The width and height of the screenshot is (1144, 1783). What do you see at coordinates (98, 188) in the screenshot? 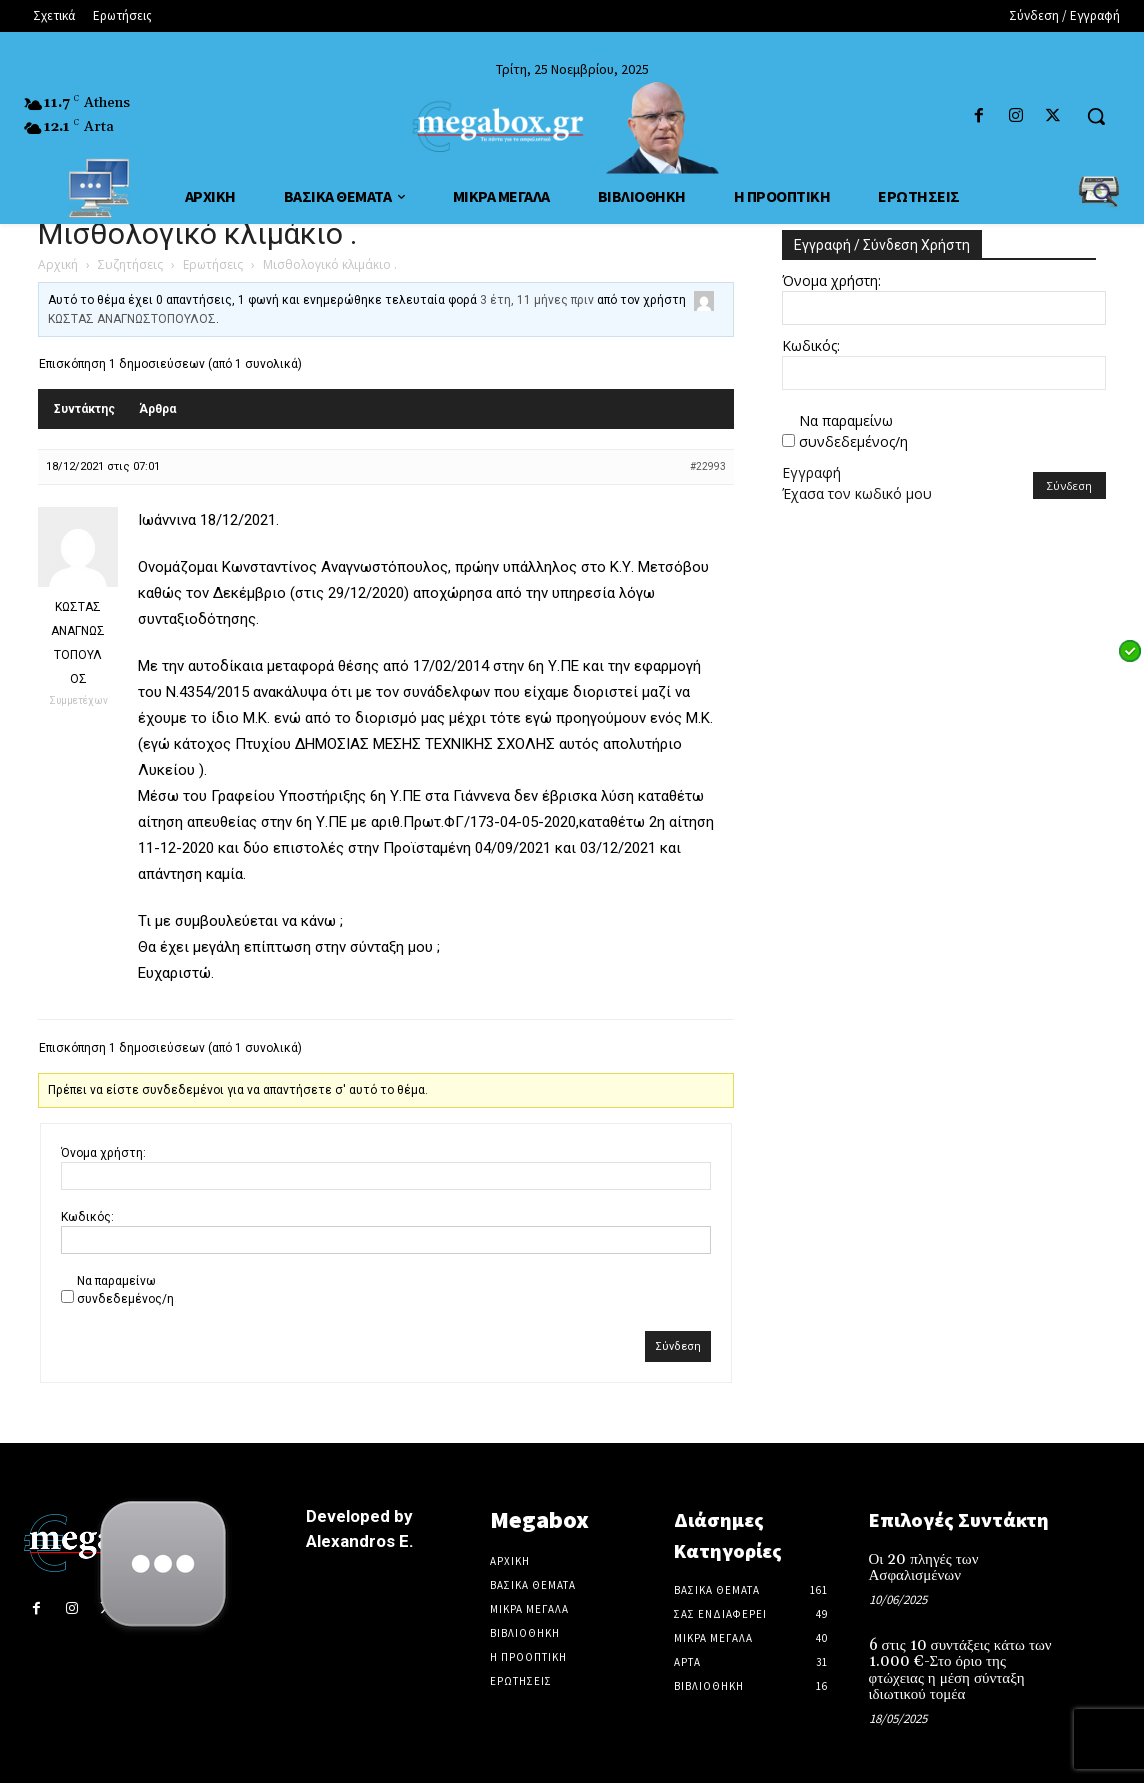
I see `indicates data is being transmitted over the network` at bounding box center [98, 188].